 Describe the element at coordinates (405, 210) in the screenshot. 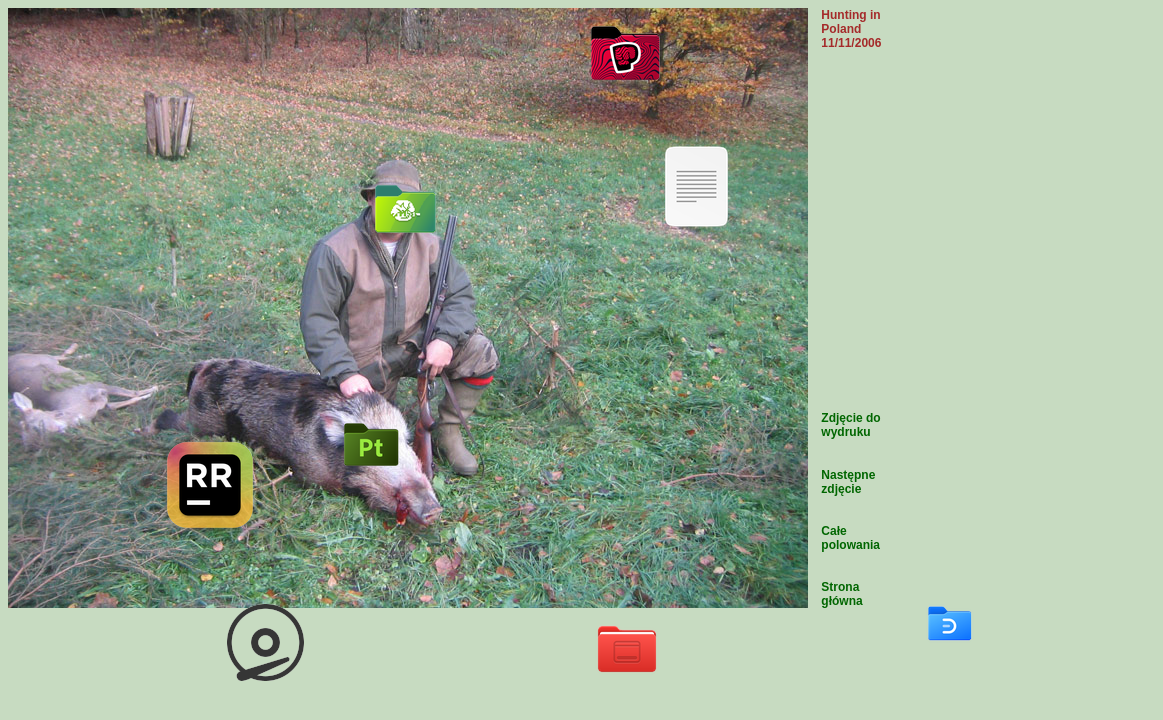

I see `open GameJolt game files folder` at that location.